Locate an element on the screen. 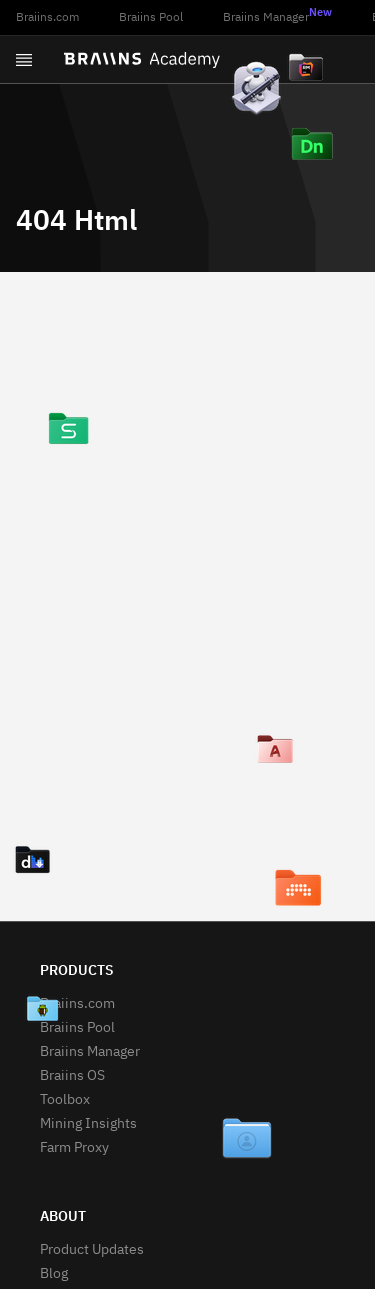  access the users folder on your mac is located at coordinates (247, 1138).